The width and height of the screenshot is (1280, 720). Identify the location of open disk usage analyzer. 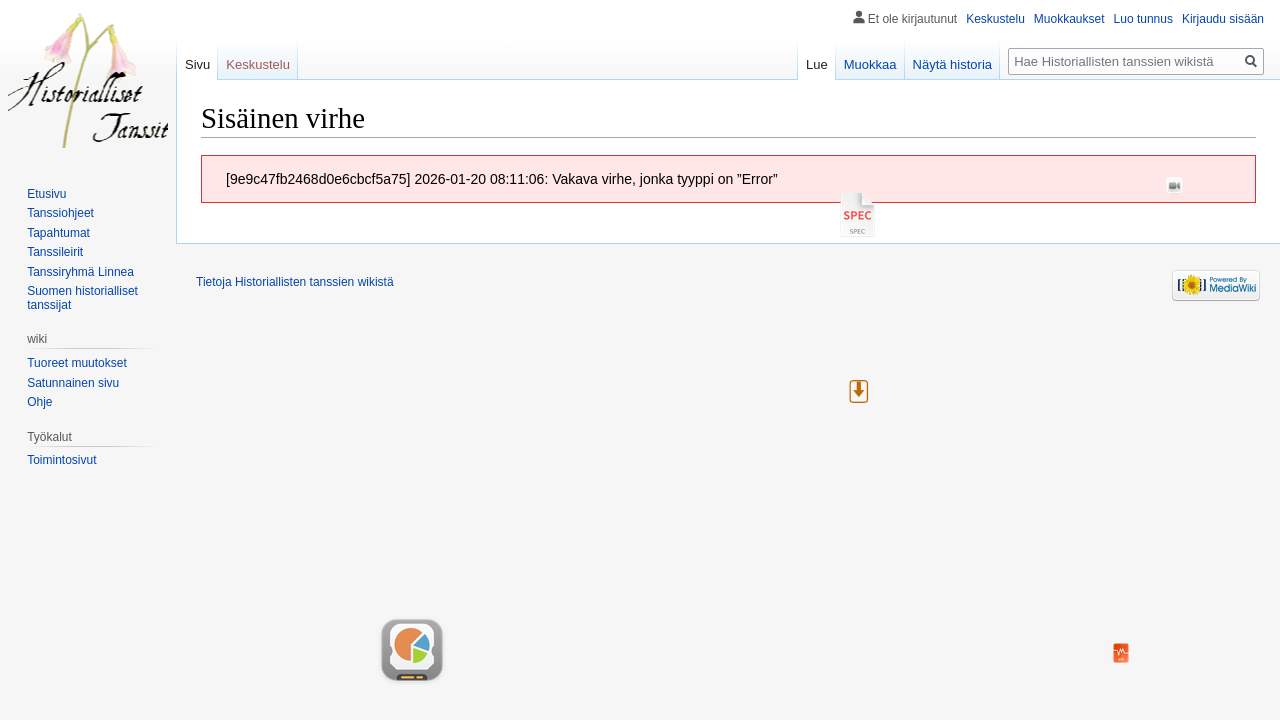
(412, 651).